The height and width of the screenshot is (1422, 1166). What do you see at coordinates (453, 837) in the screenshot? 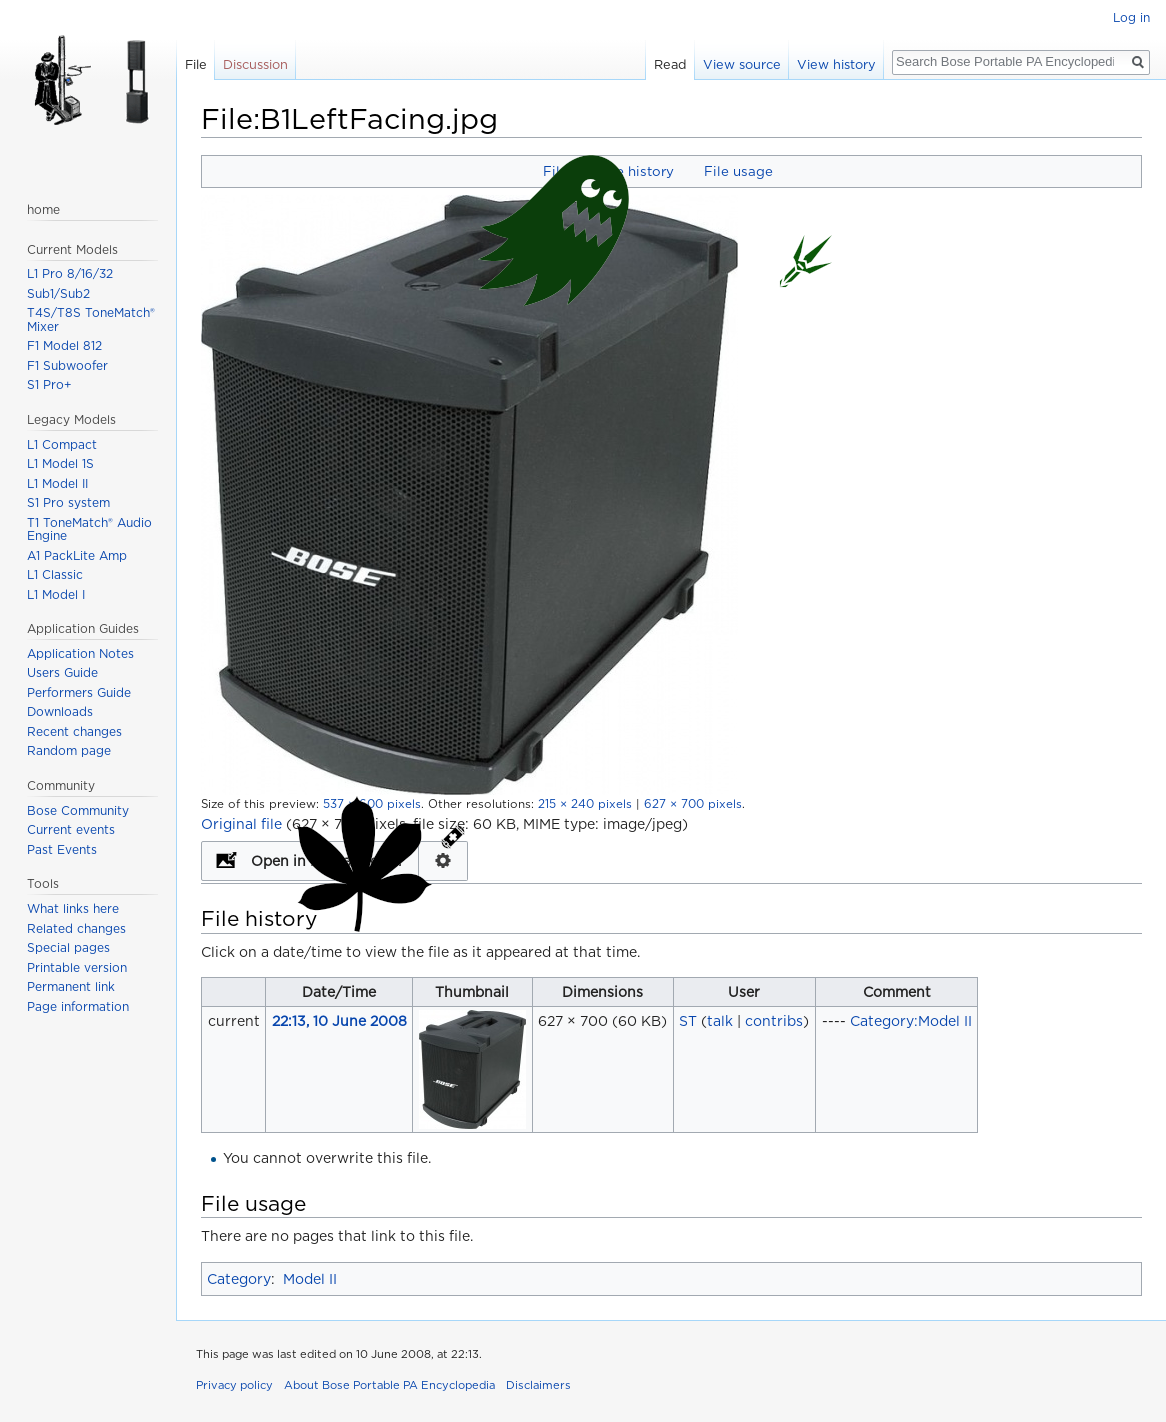
I see `use a health potion or healing item` at bounding box center [453, 837].